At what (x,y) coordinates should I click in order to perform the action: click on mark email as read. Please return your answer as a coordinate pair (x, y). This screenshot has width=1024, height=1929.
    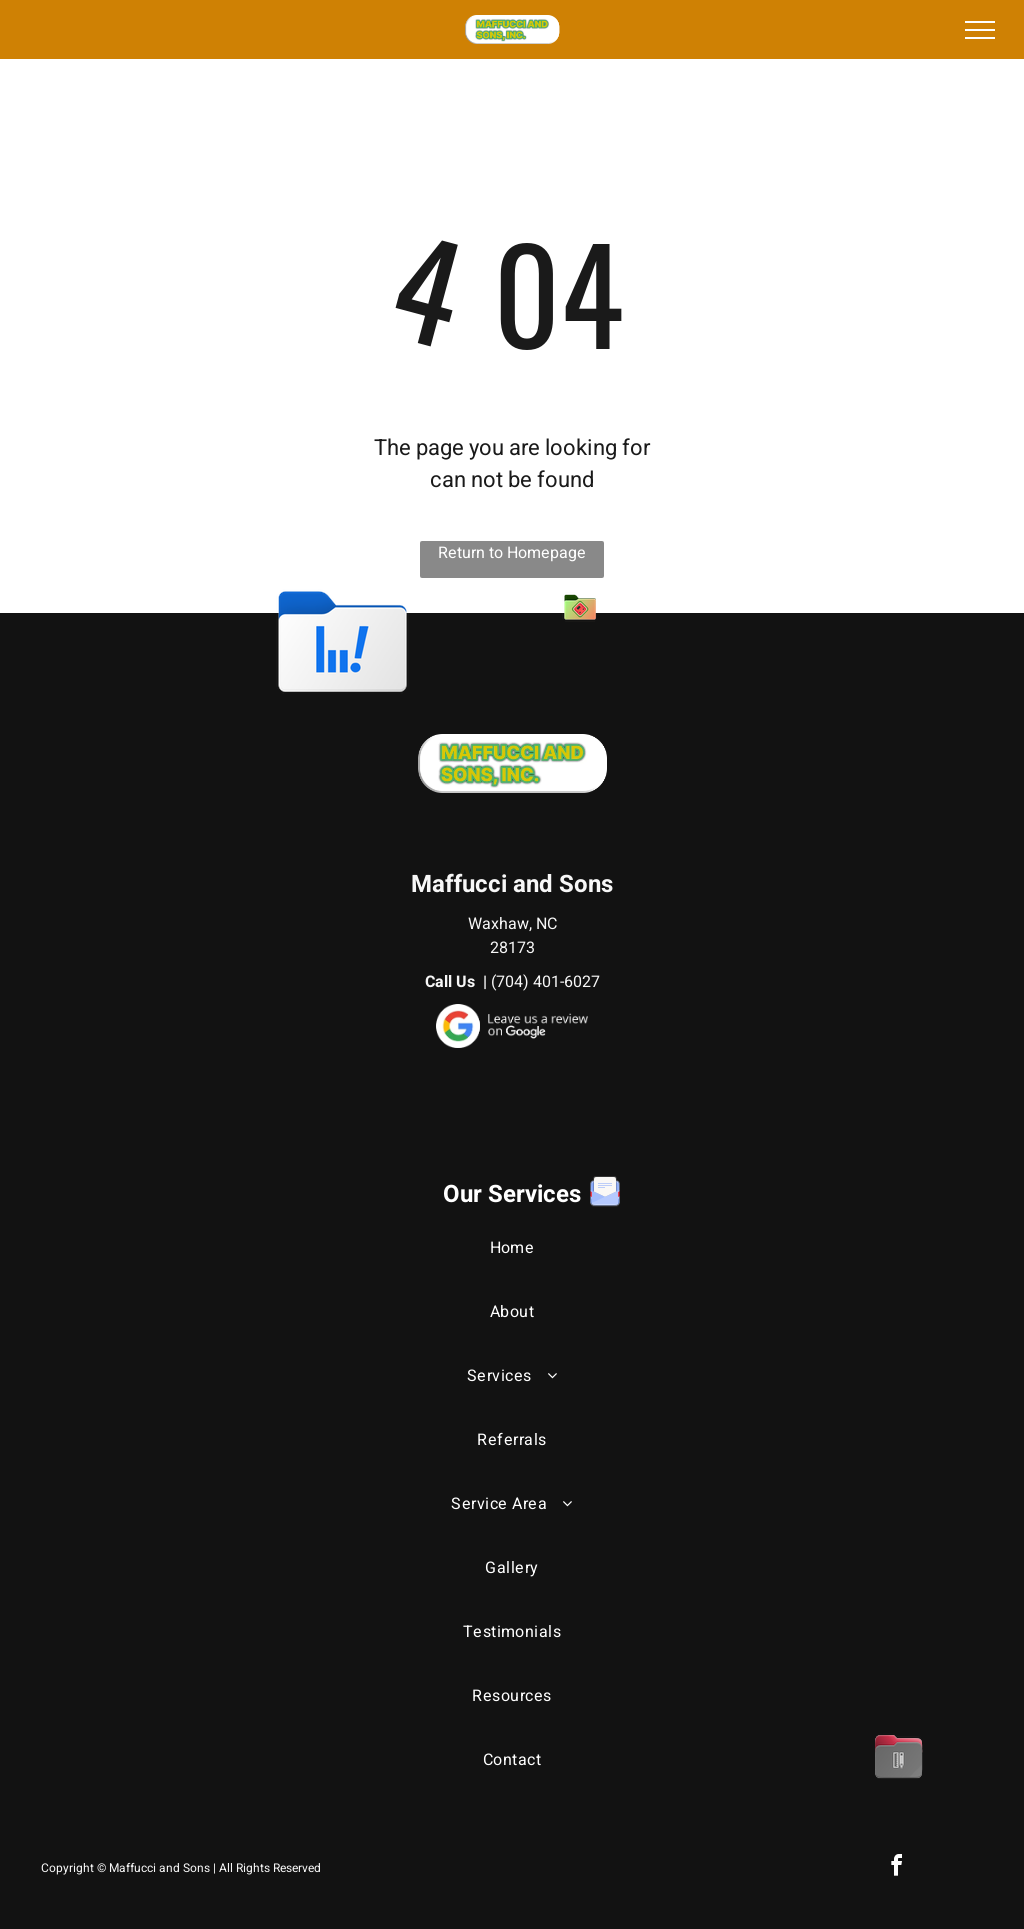
    Looking at the image, I should click on (605, 1192).